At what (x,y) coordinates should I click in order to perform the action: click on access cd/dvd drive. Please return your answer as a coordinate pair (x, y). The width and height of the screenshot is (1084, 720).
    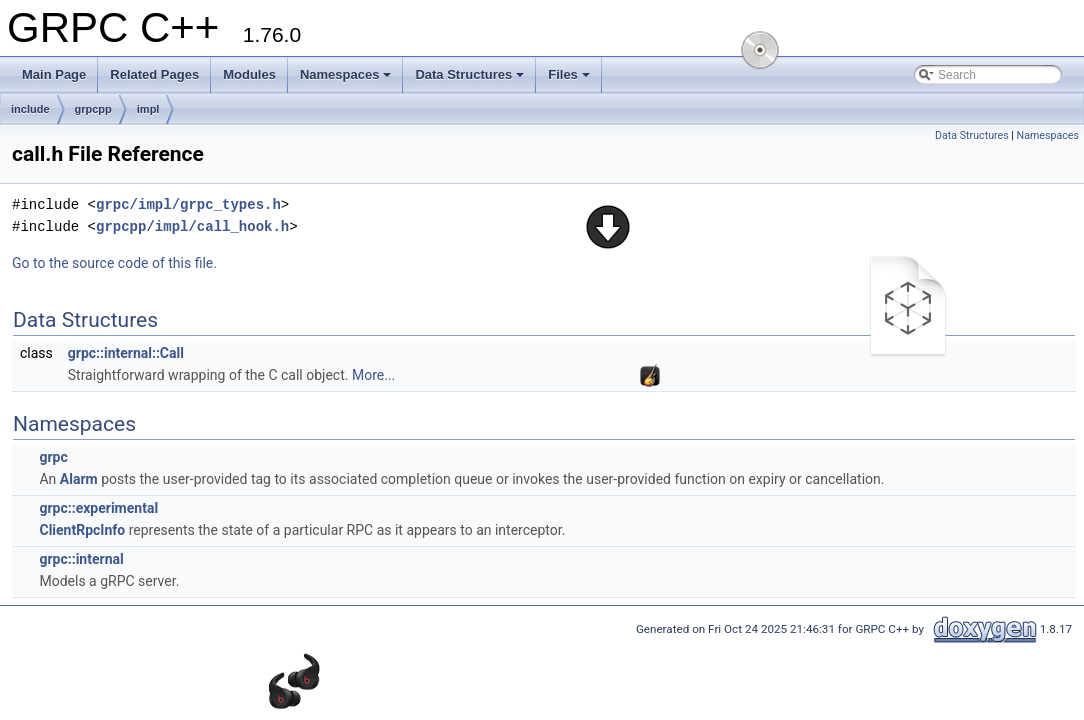
    Looking at the image, I should click on (760, 50).